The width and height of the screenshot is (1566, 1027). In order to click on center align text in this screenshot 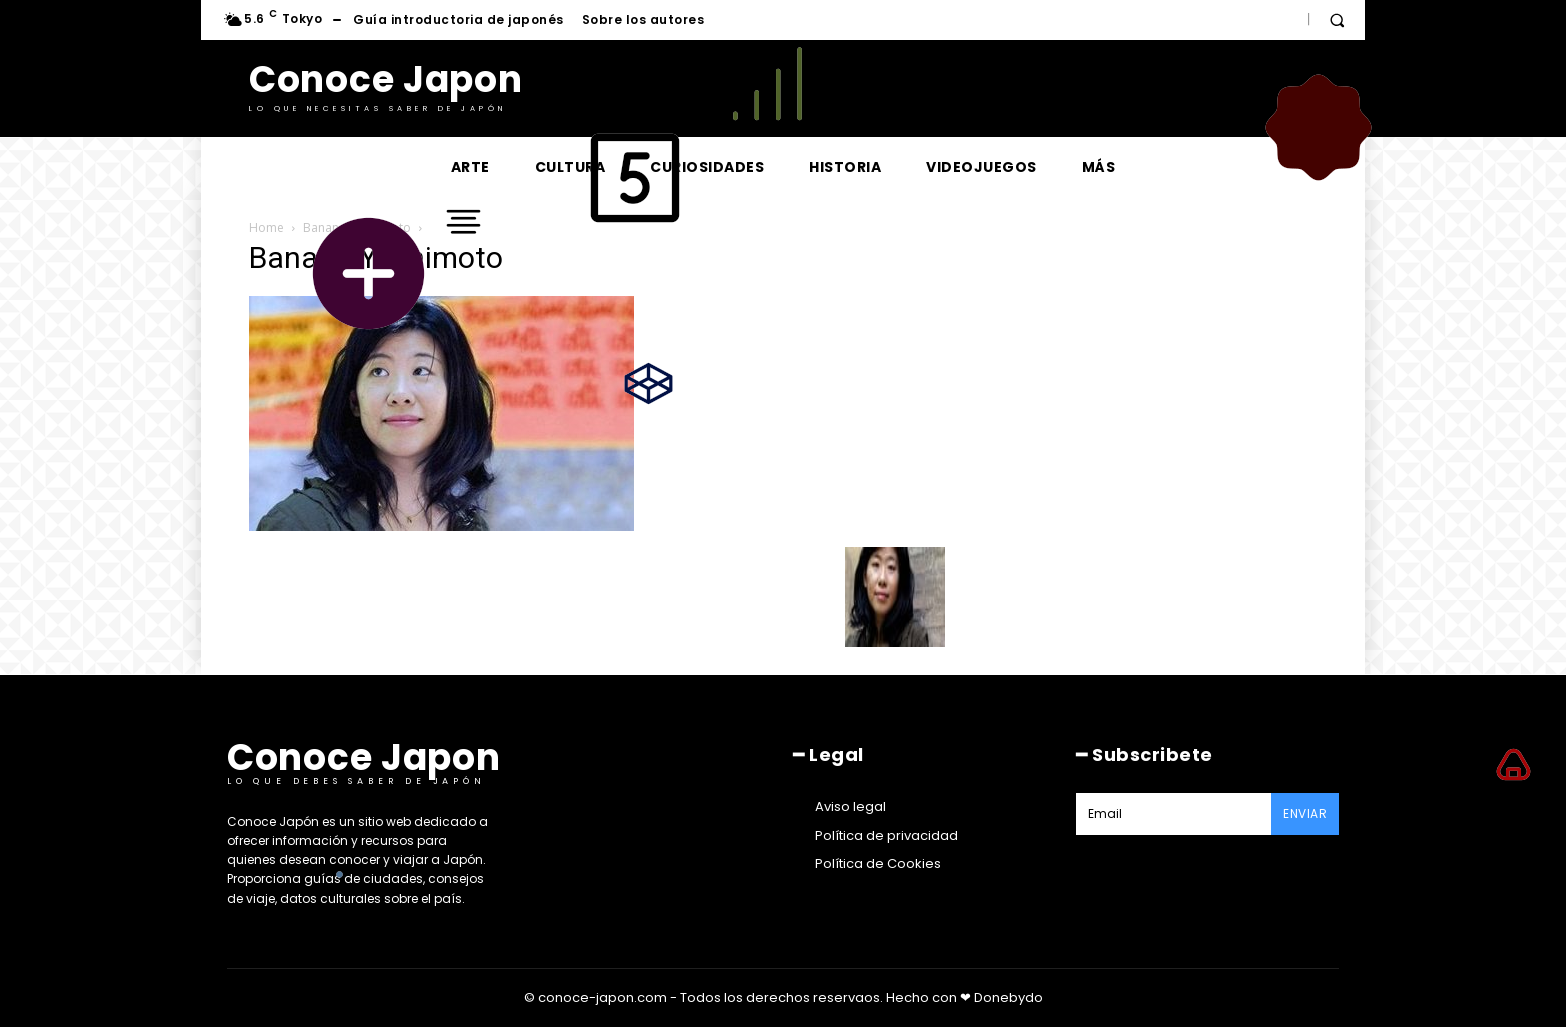, I will do `click(463, 222)`.